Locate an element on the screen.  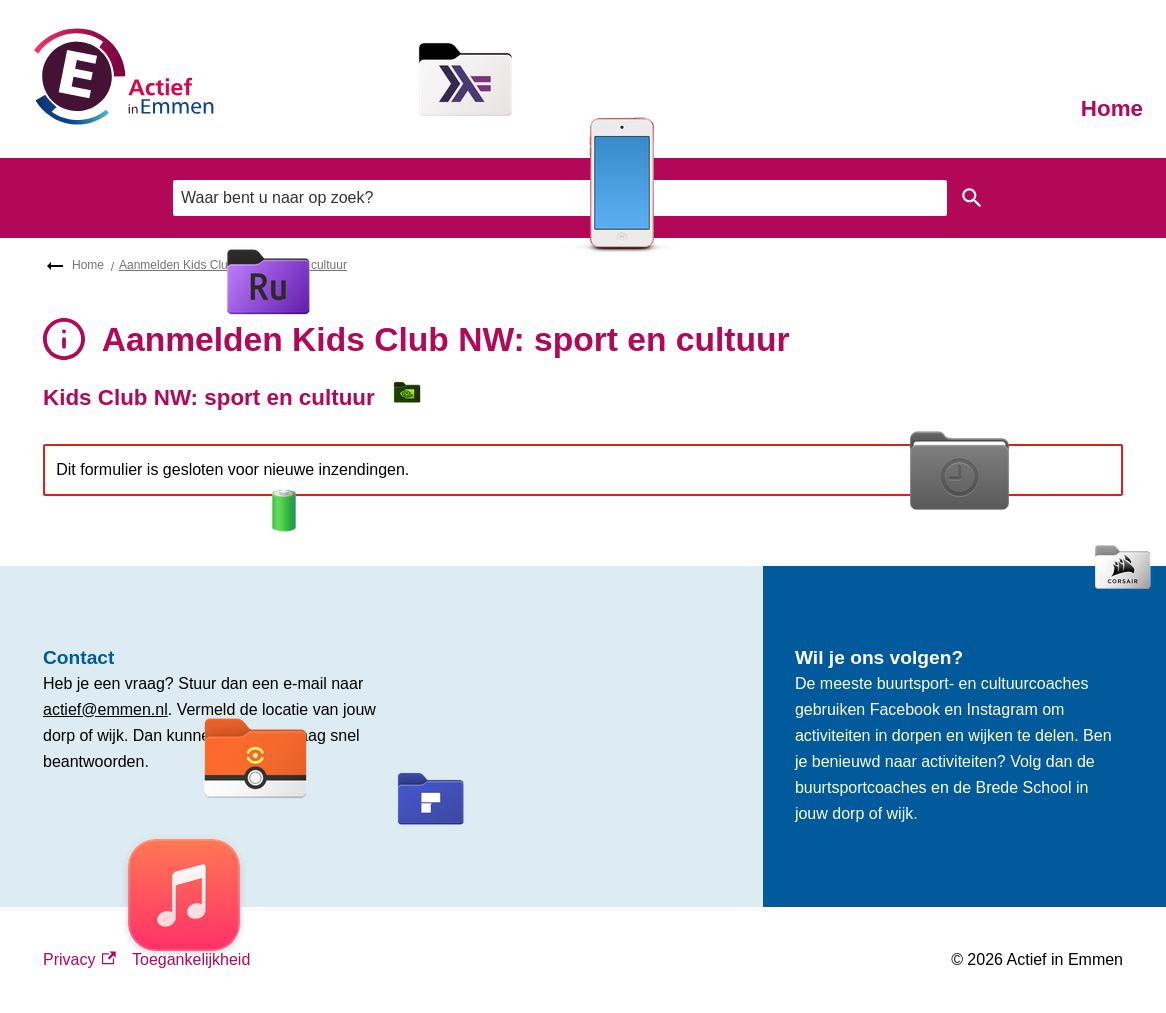
open wondershare pdfelement documents folder is located at coordinates (430, 800).